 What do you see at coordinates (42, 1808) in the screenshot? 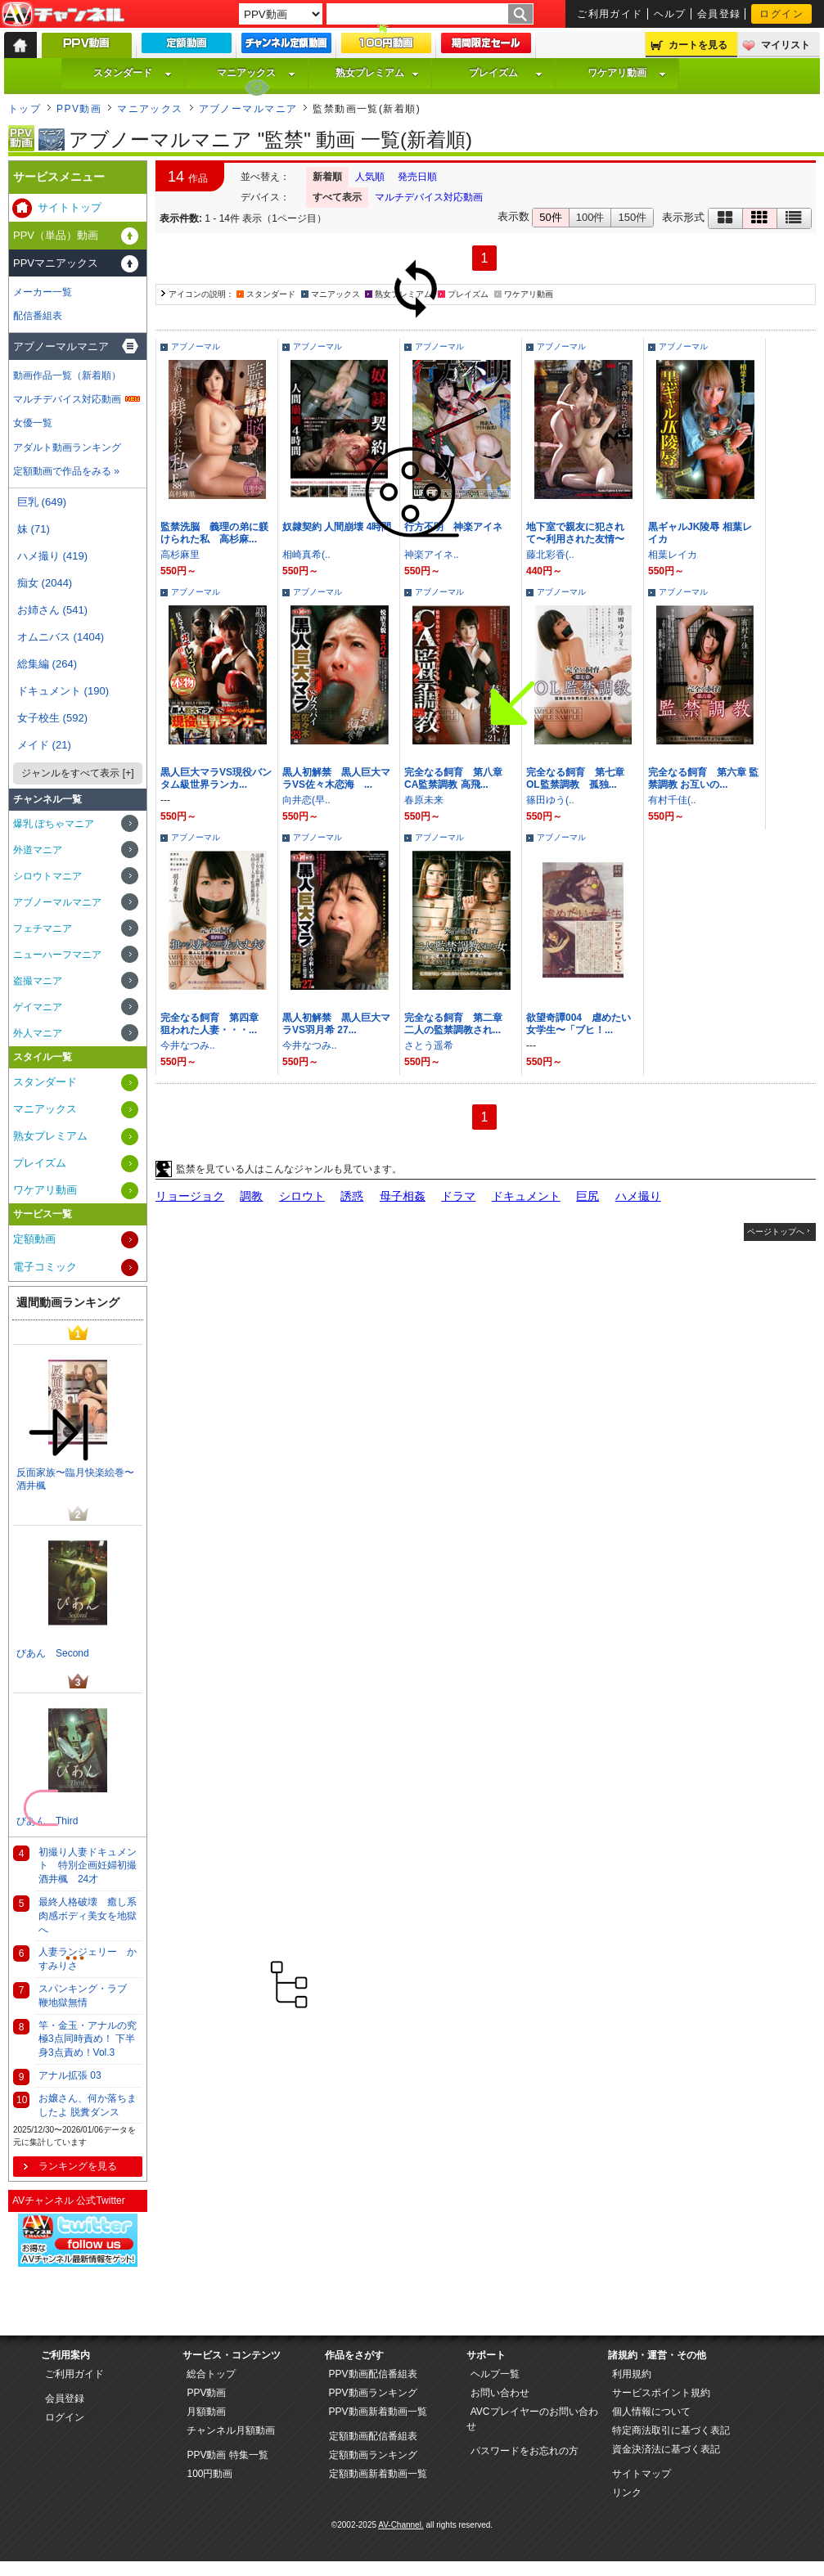
I see `indicates a proper subset relationship in mathematical notation` at bounding box center [42, 1808].